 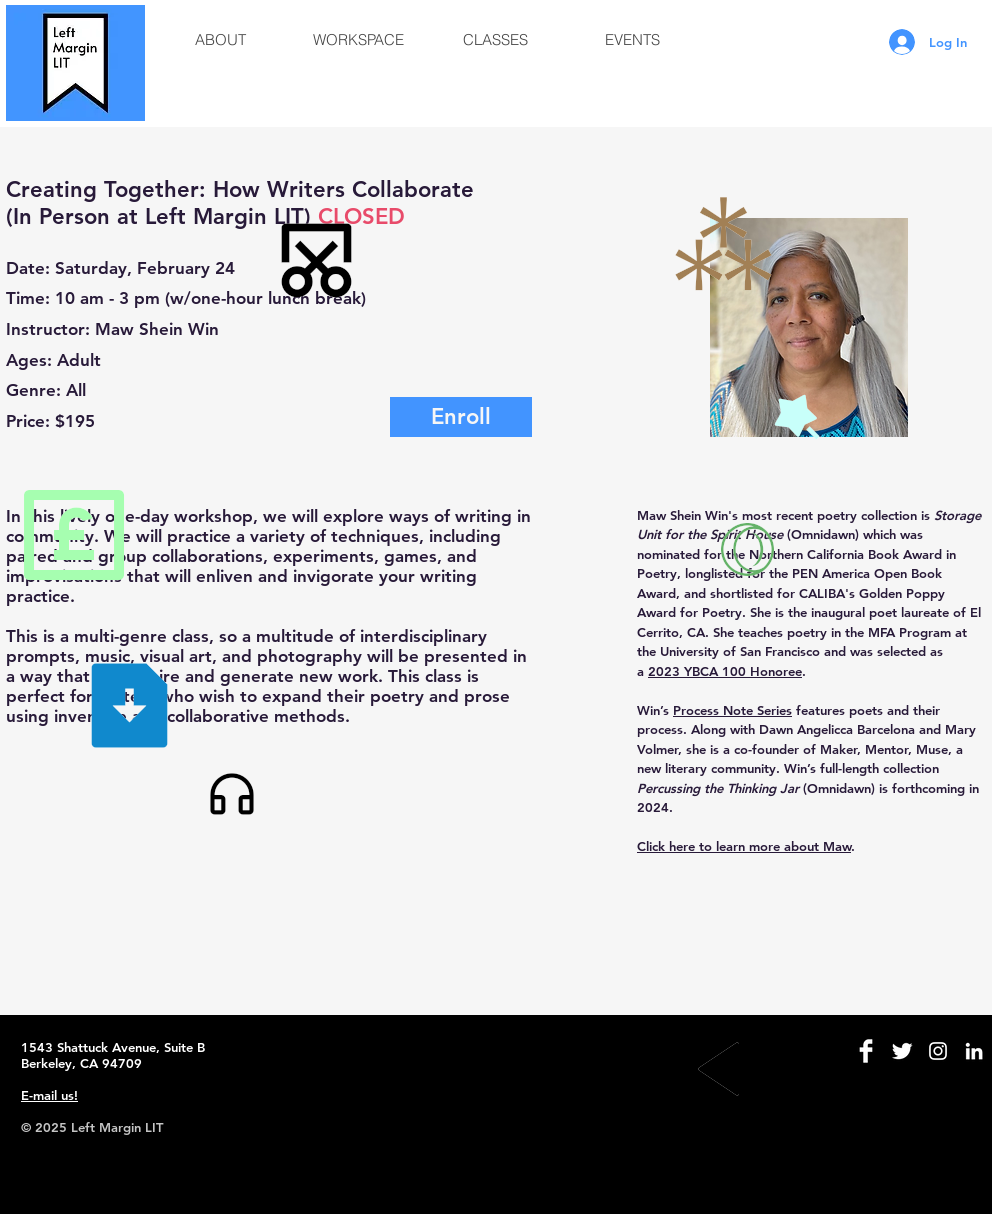 What do you see at coordinates (723, 245) in the screenshot?
I see `connect to the fediverse` at bounding box center [723, 245].